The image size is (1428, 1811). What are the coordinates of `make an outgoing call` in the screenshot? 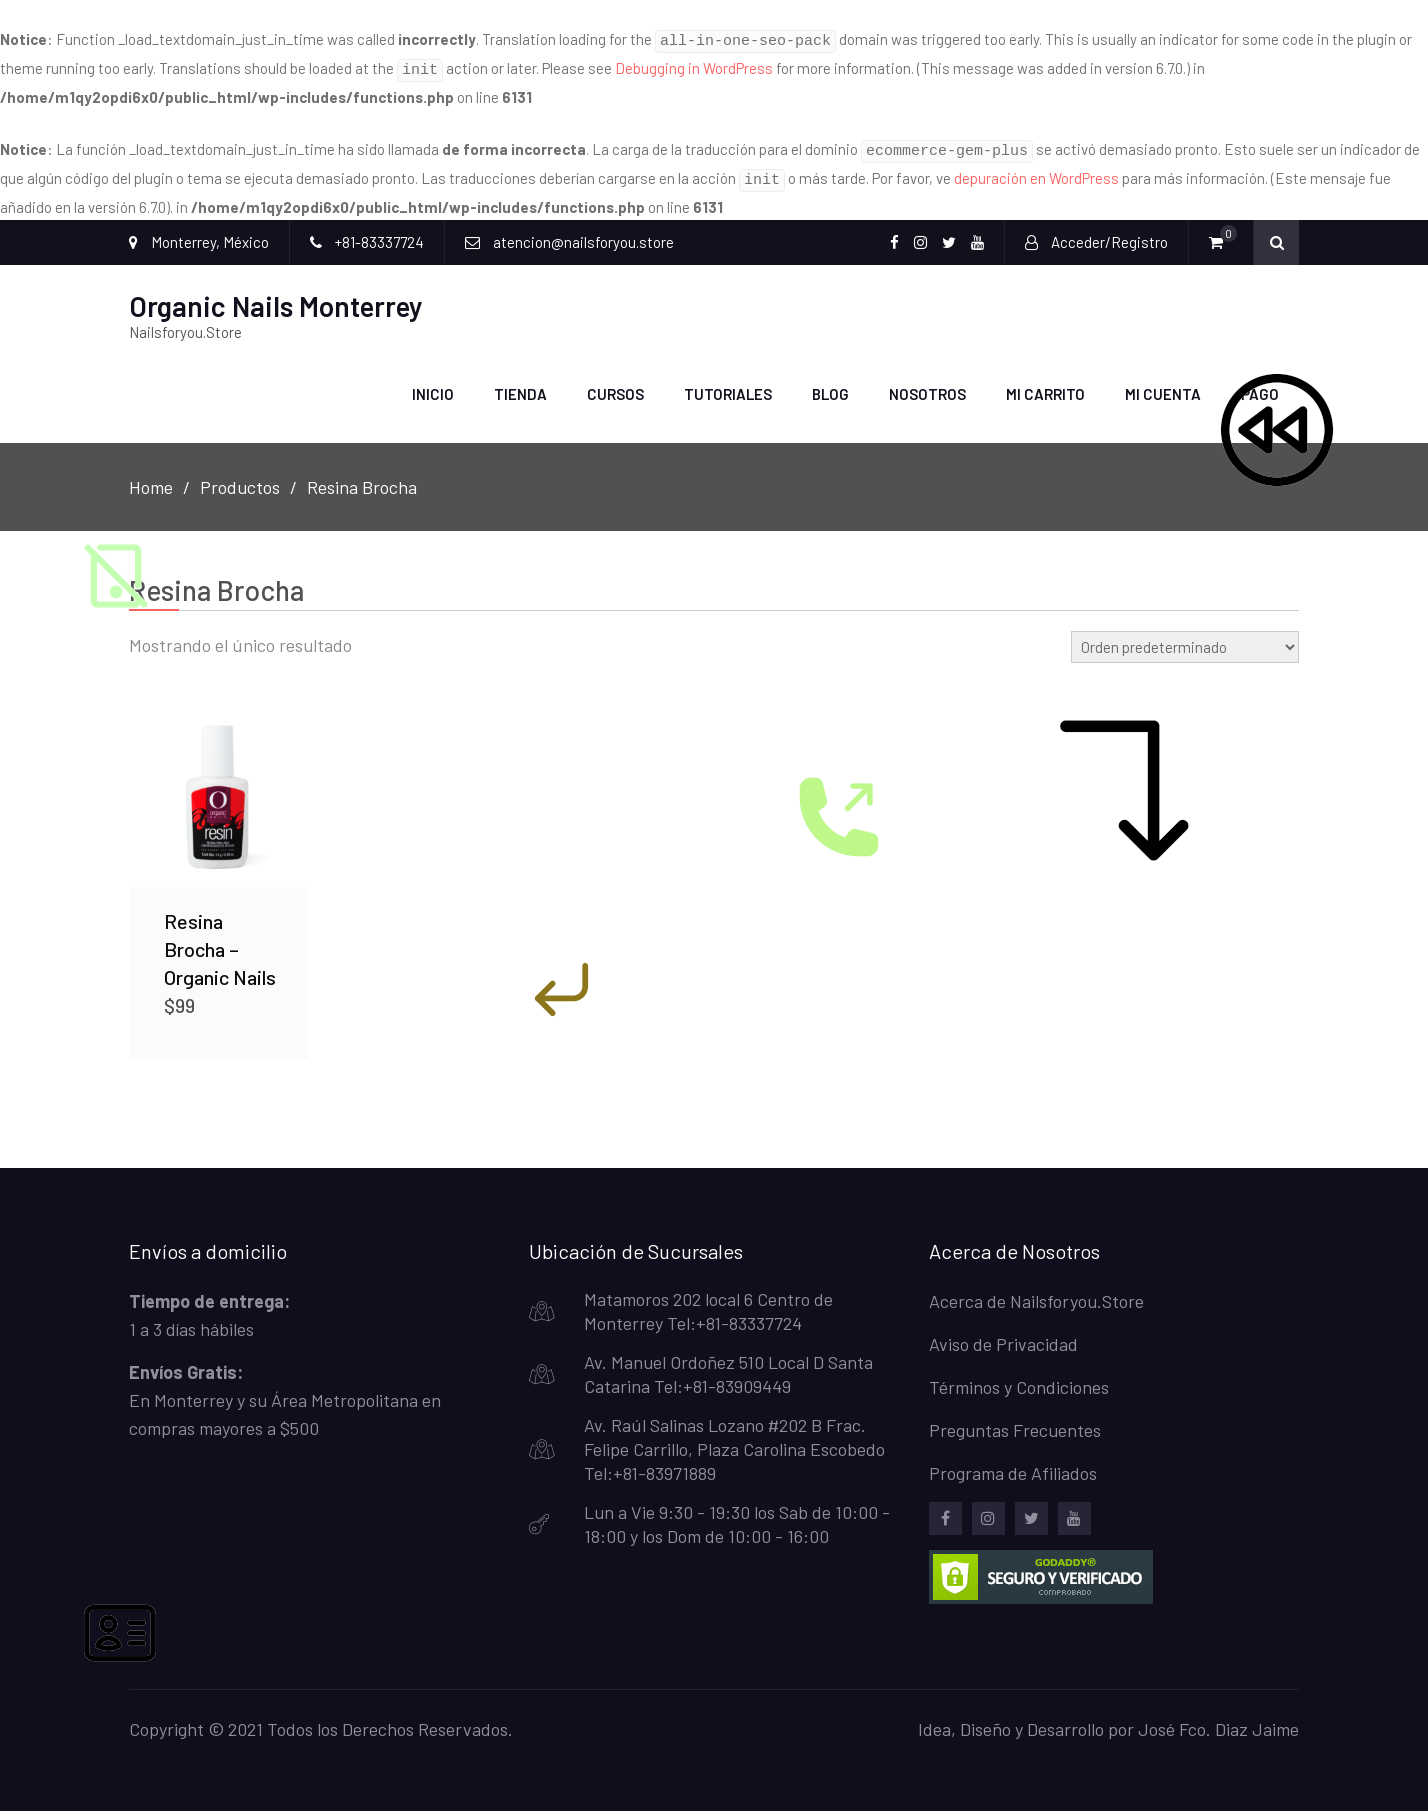 It's located at (839, 817).